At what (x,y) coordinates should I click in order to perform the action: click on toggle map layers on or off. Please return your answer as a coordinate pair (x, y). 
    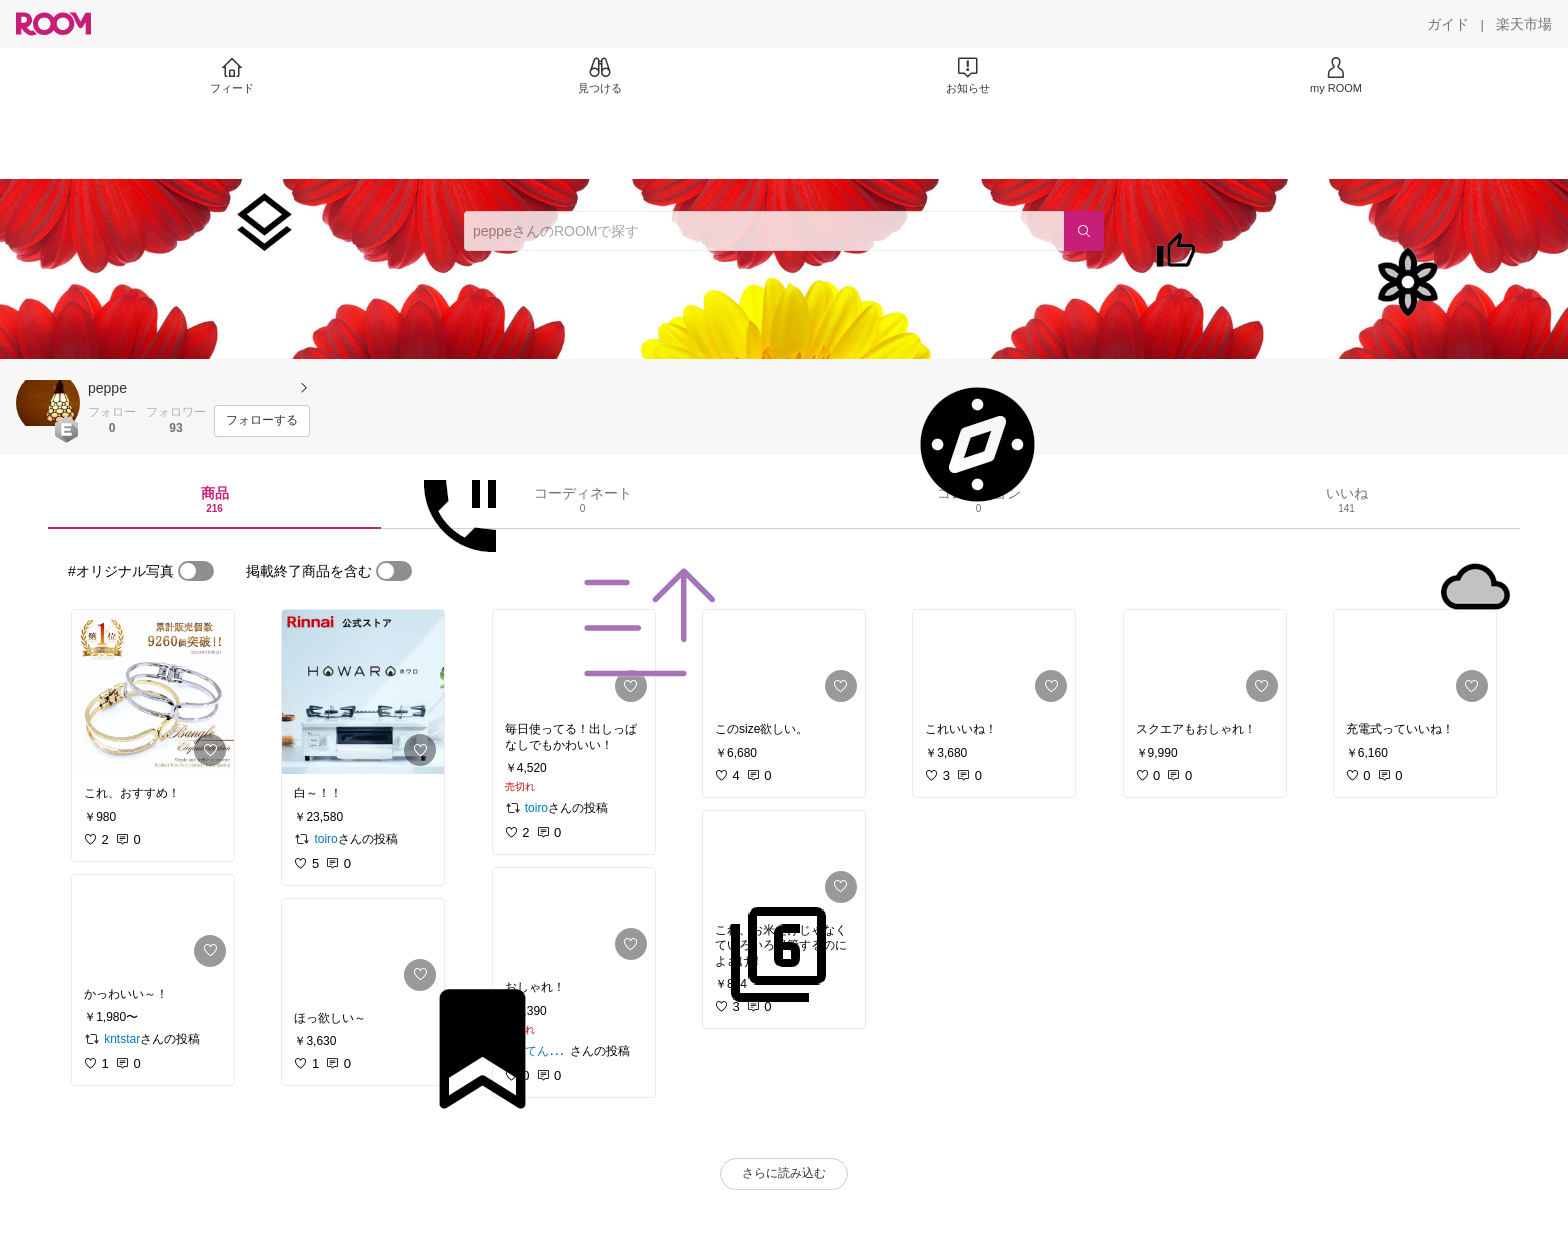
    Looking at the image, I should click on (264, 223).